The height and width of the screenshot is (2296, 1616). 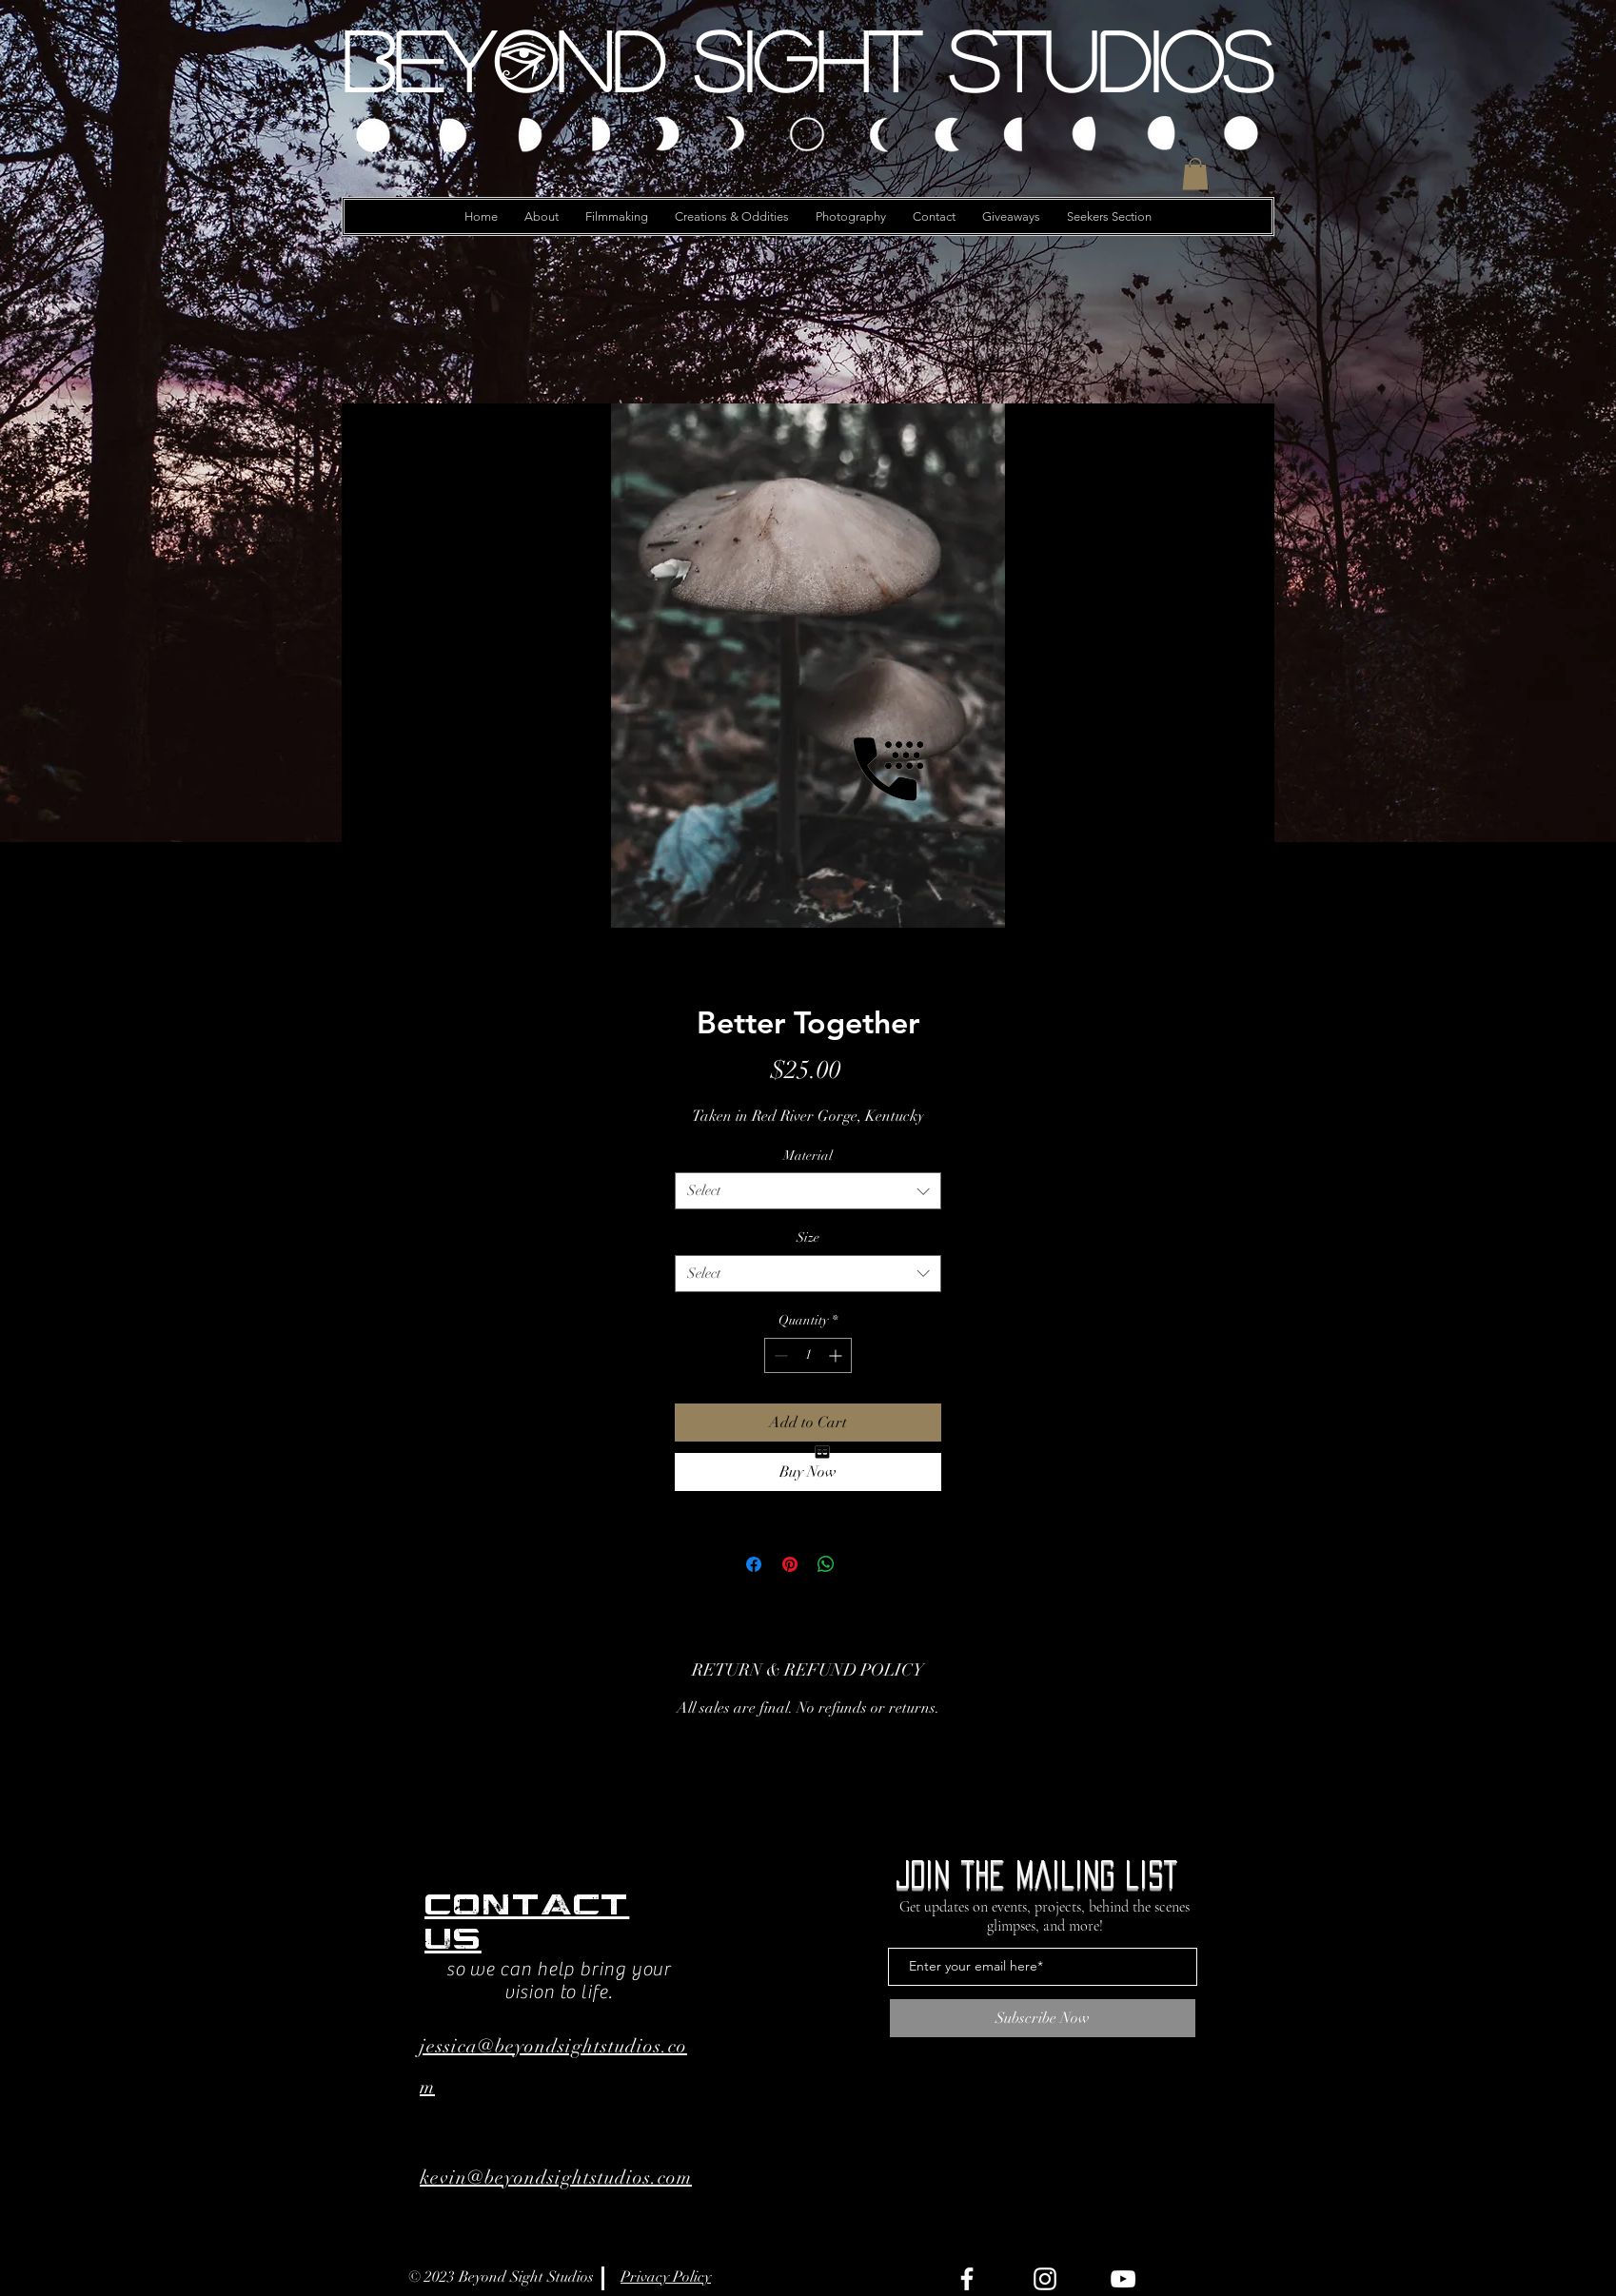 What do you see at coordinates (888, 769) in the screenshot?
I see `access TTY/text telephone services` at bounding box center [888, 769].